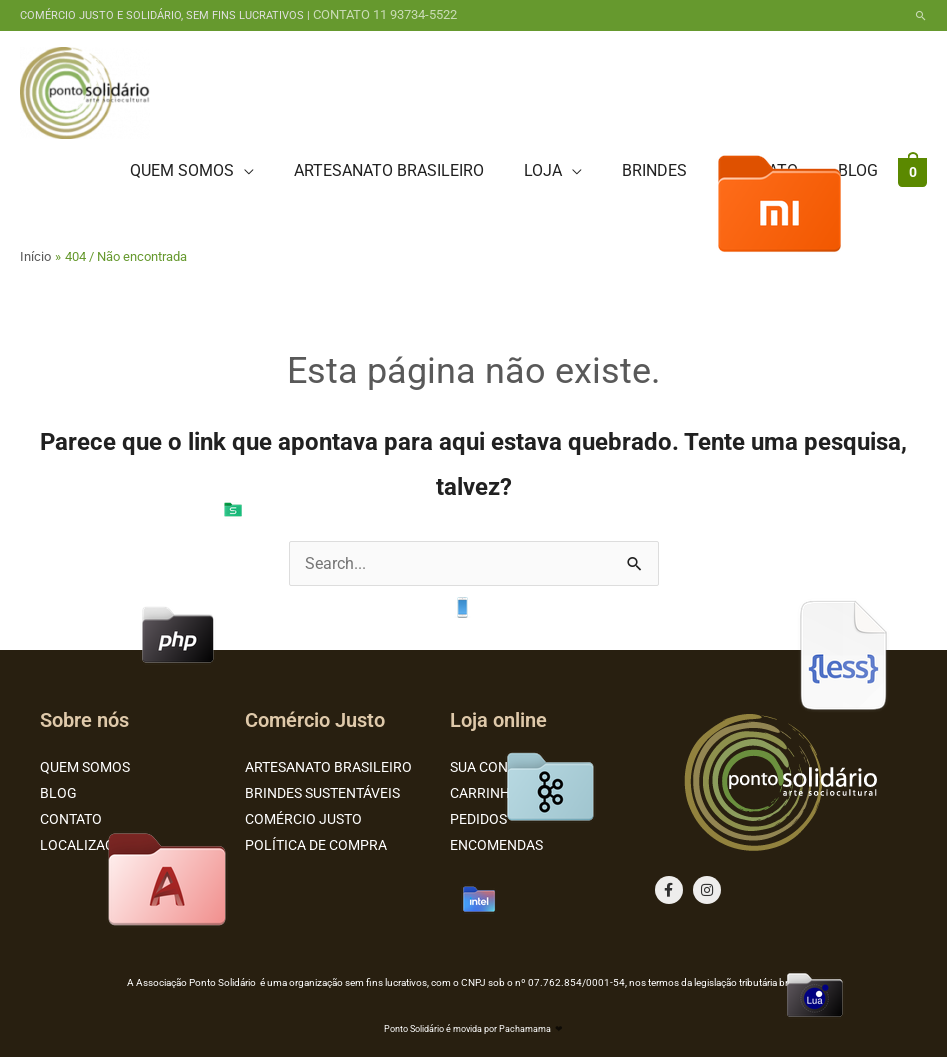  I want to click on open xiaomi-related files folder, so click(779, 207).